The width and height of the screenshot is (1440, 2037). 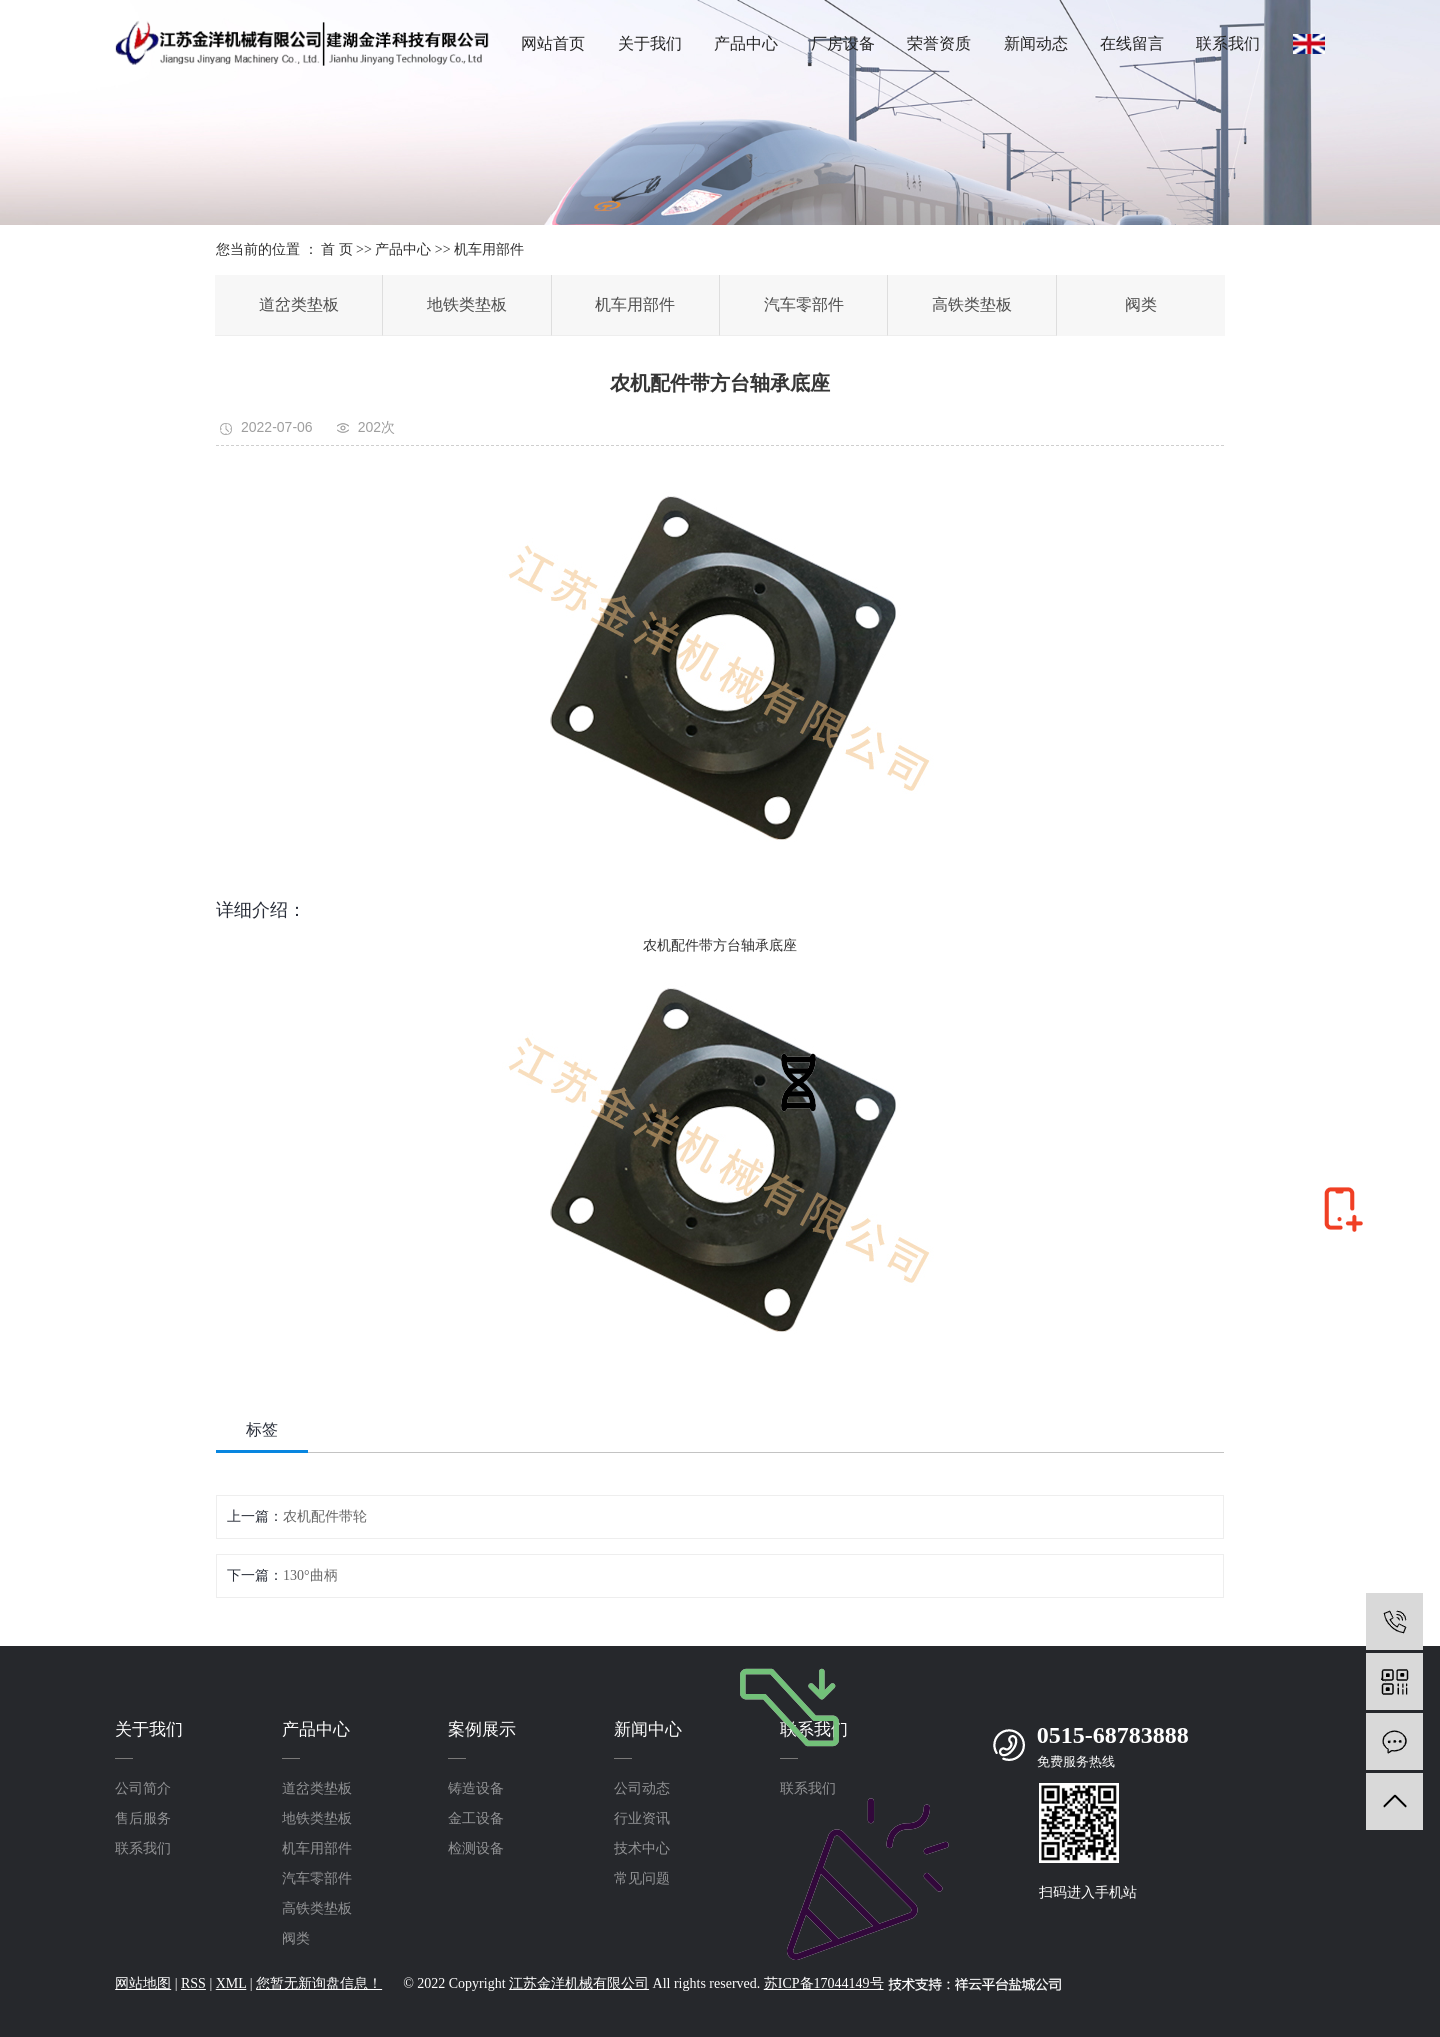 I want to click on indicates escalator going down, so click(x=789, y=1707).